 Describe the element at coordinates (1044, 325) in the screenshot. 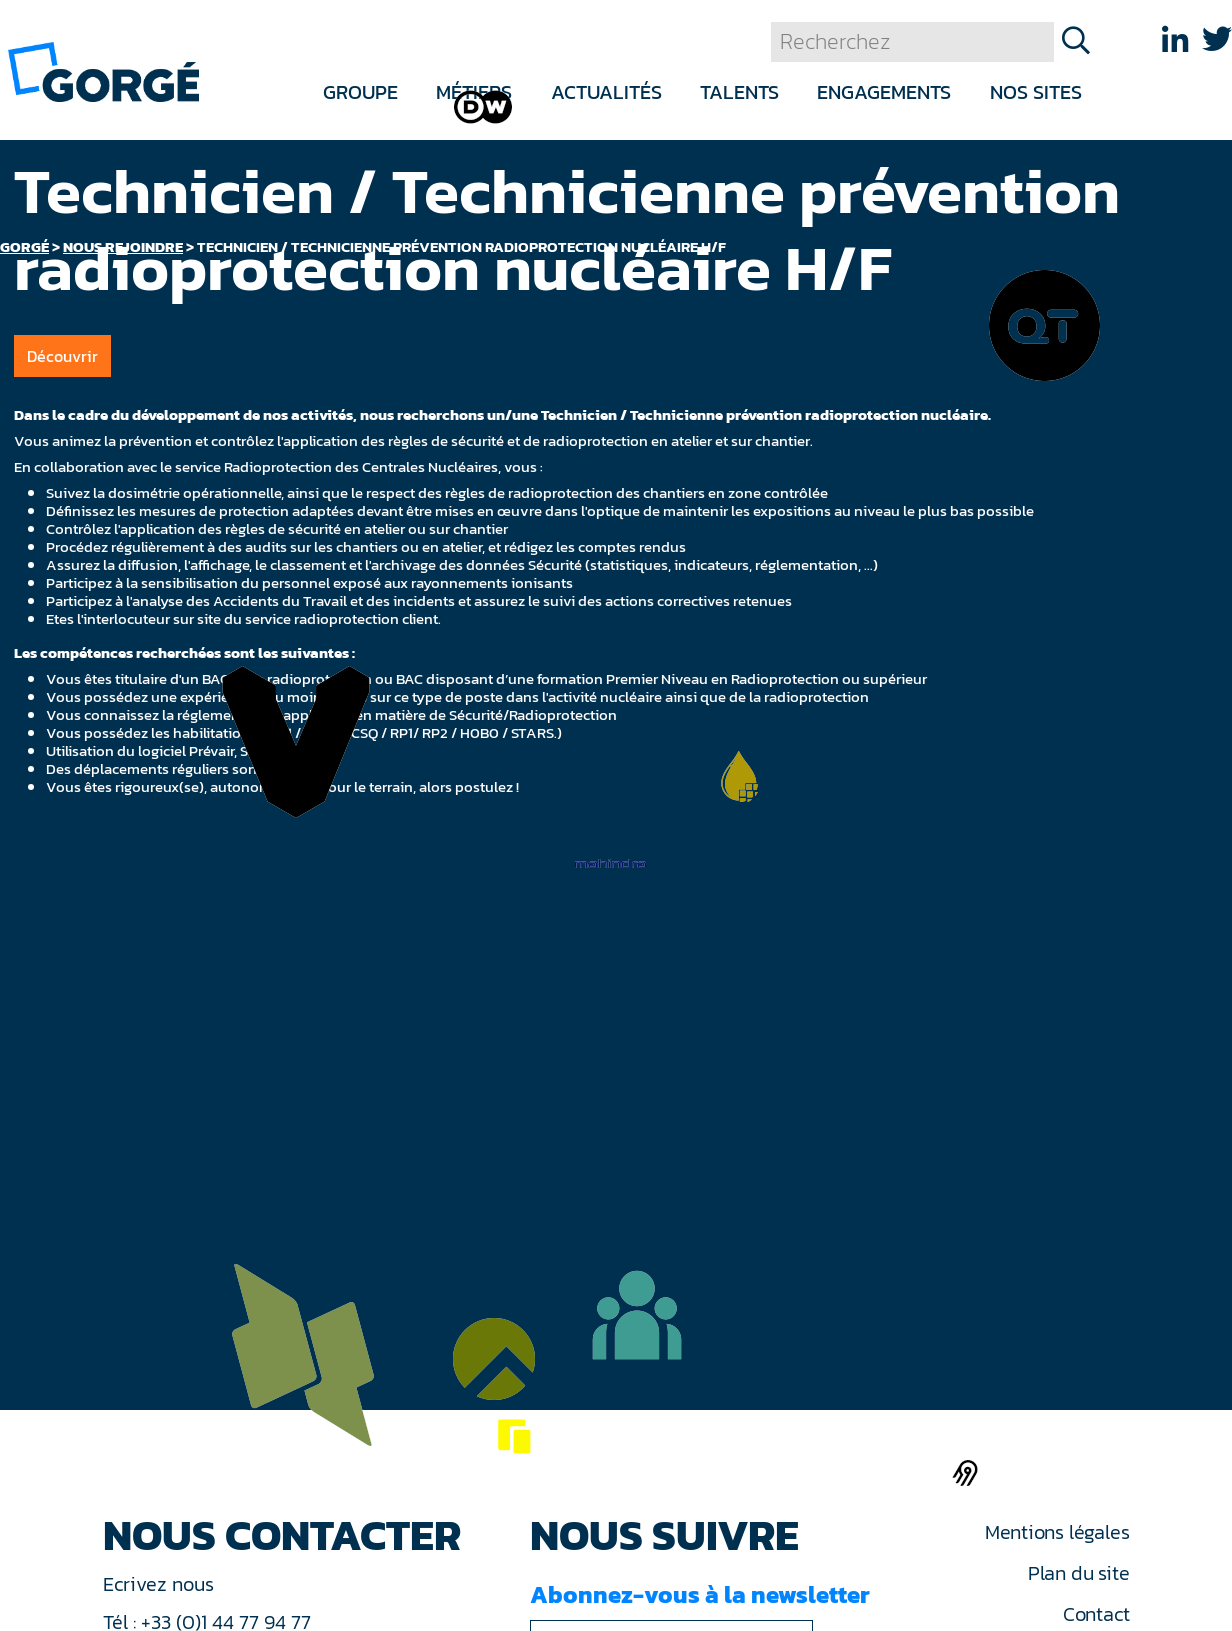

I see `quicktype app or service logo` at that location.